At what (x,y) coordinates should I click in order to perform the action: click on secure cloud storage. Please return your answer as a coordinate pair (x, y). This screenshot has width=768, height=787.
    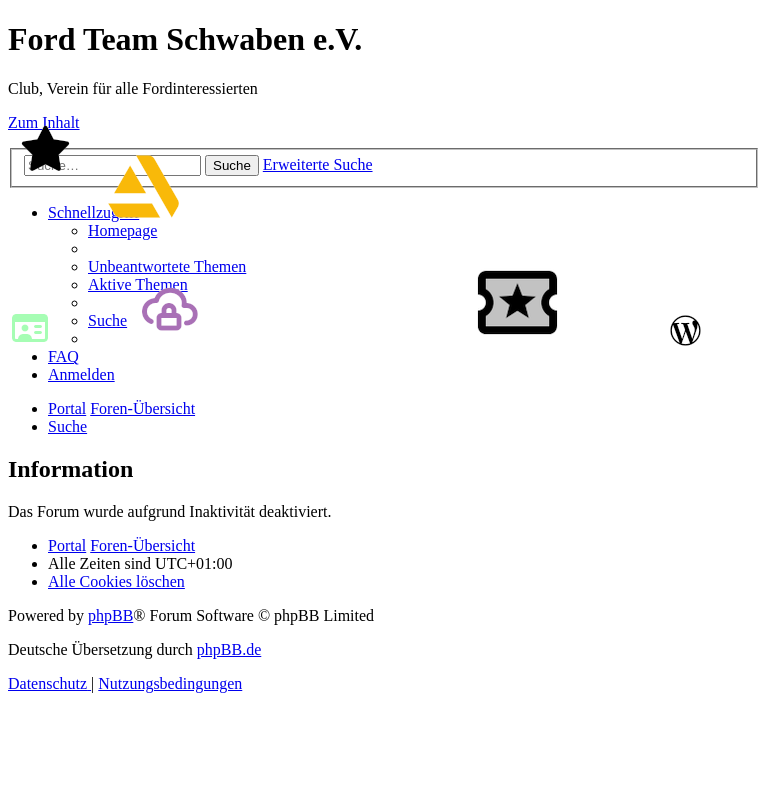
    Looking at the image, I should click on (169, 308).